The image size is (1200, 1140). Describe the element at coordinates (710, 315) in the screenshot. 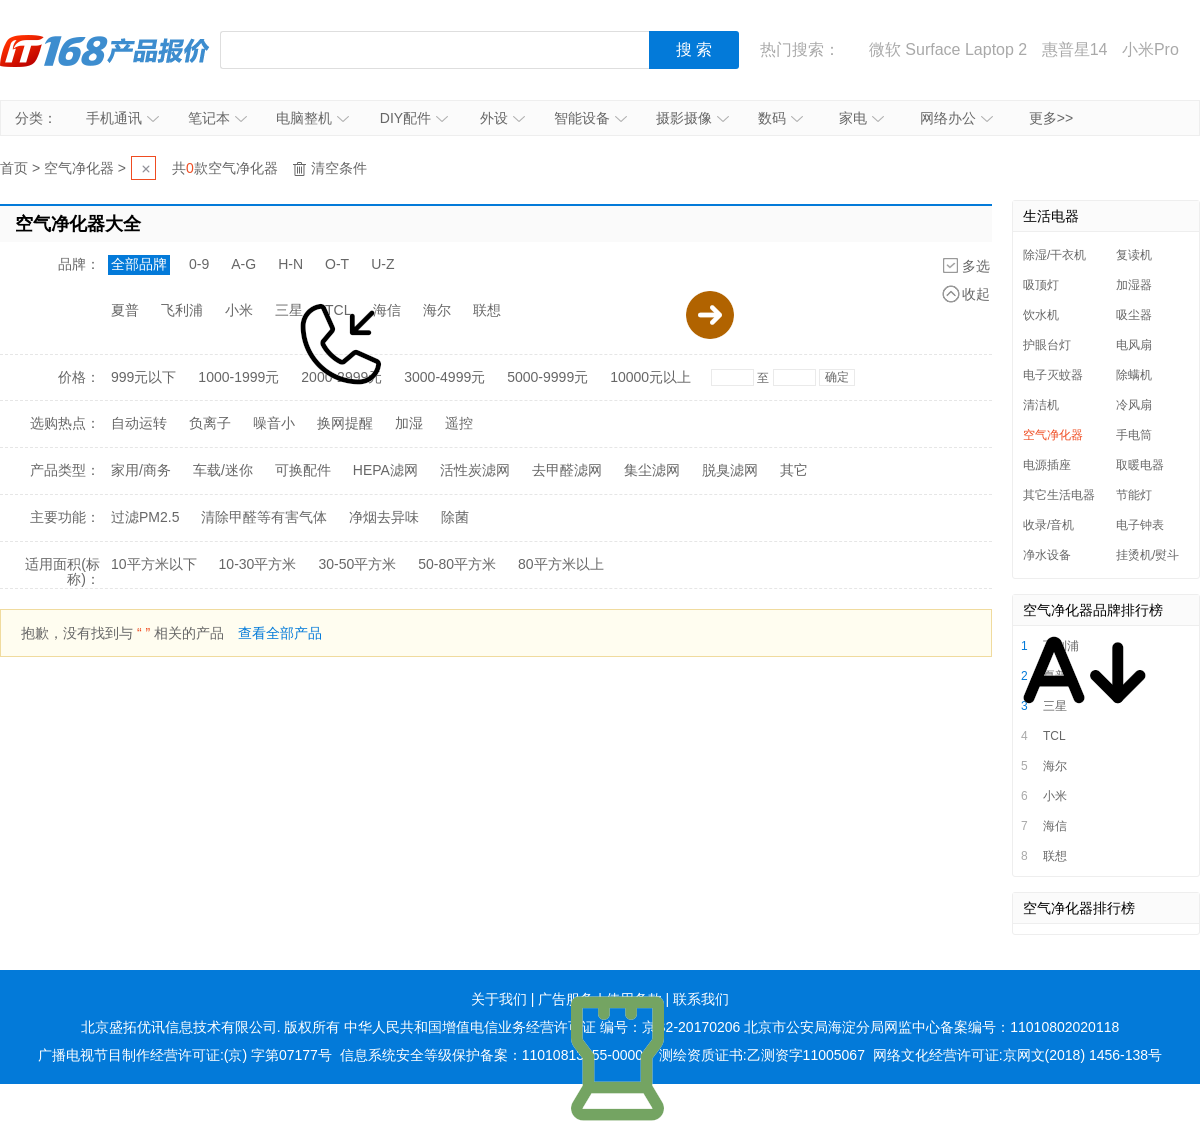

I see `proceed to the next step` at that location.